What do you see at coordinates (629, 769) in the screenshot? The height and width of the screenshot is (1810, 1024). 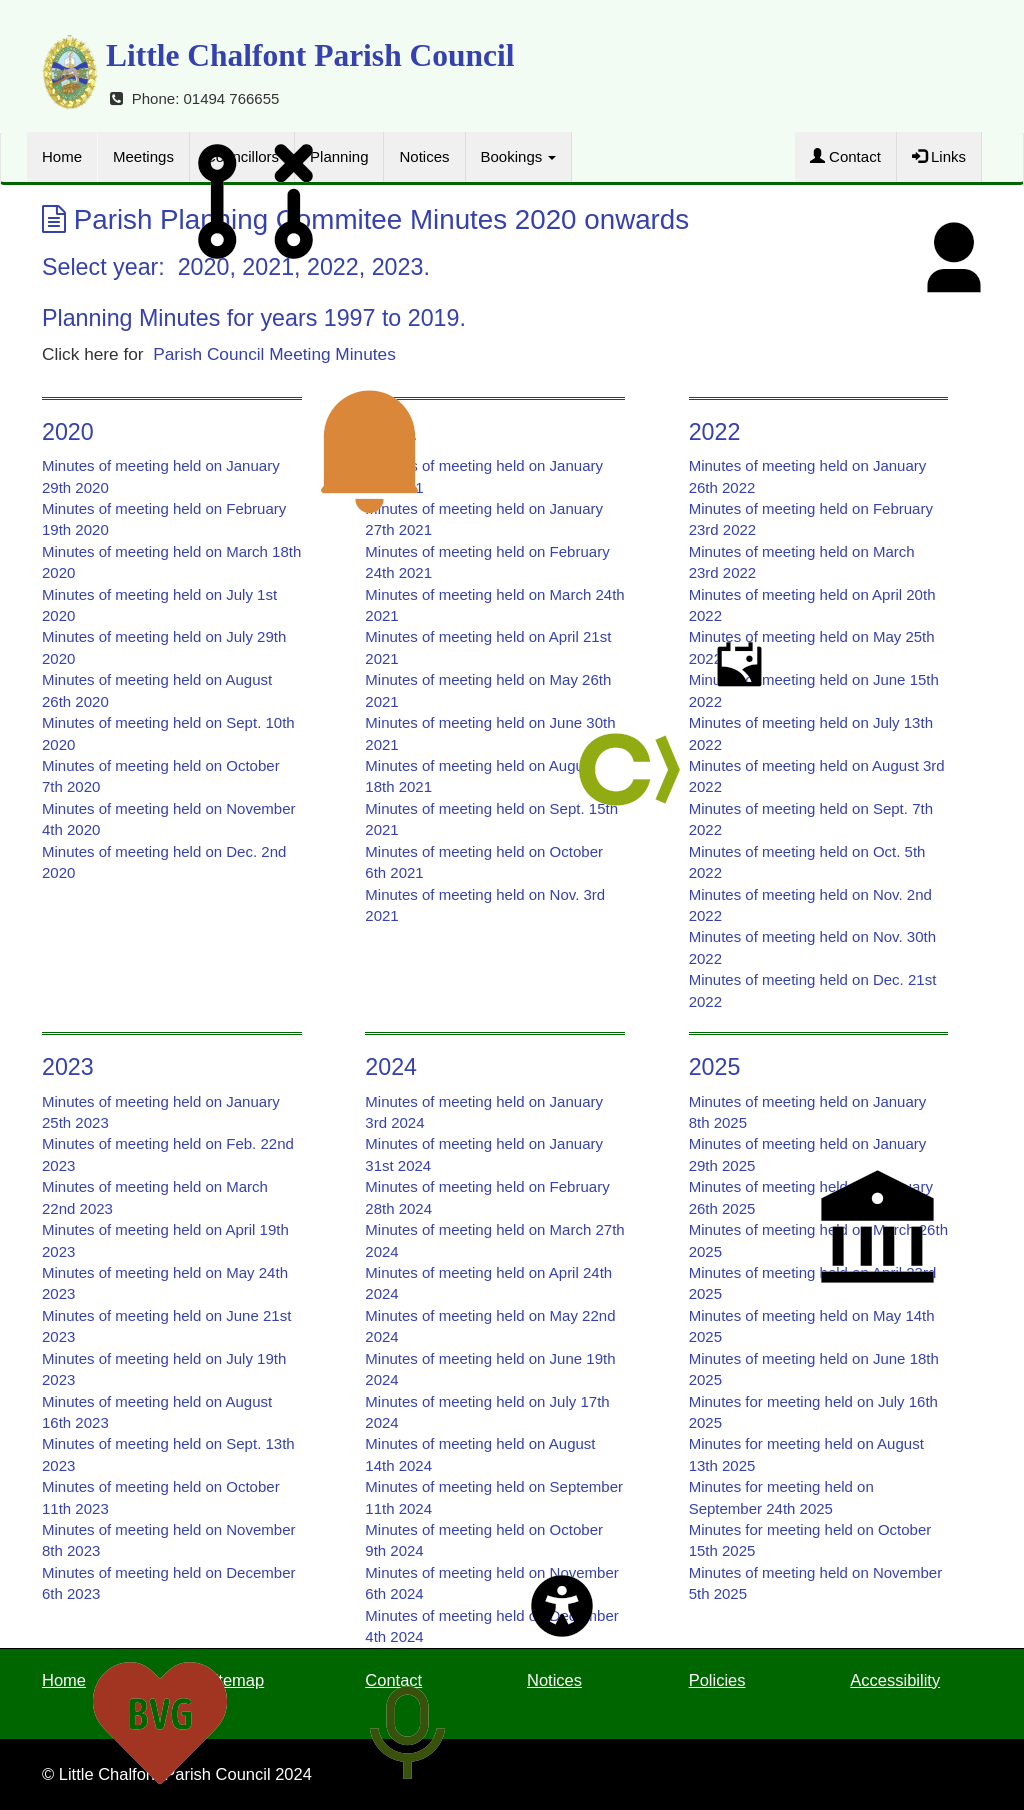 I see `link to CocoaPods dependency manager` at bounding box center [629, 769].